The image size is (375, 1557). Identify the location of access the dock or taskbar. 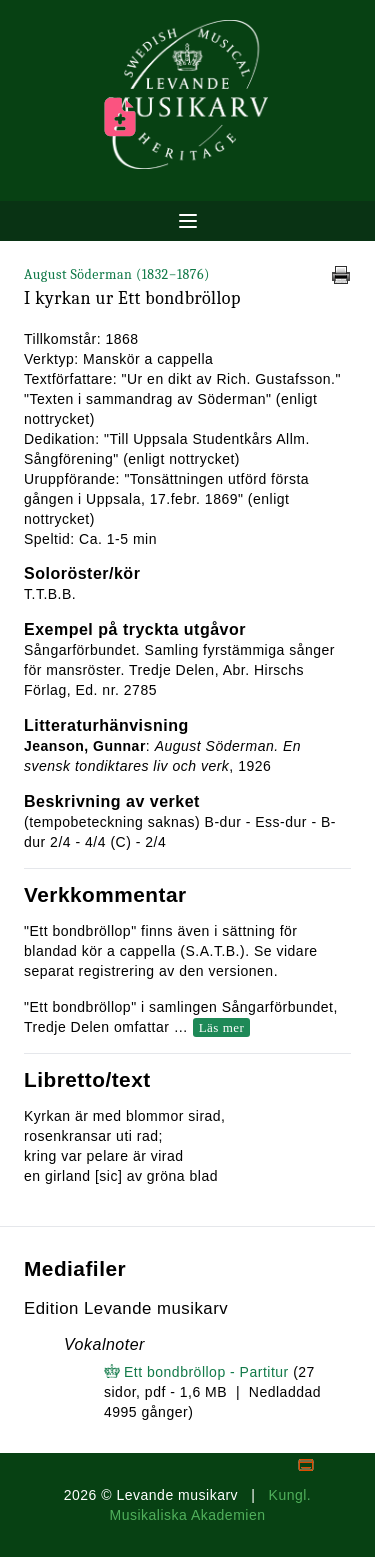
(306, 1465).